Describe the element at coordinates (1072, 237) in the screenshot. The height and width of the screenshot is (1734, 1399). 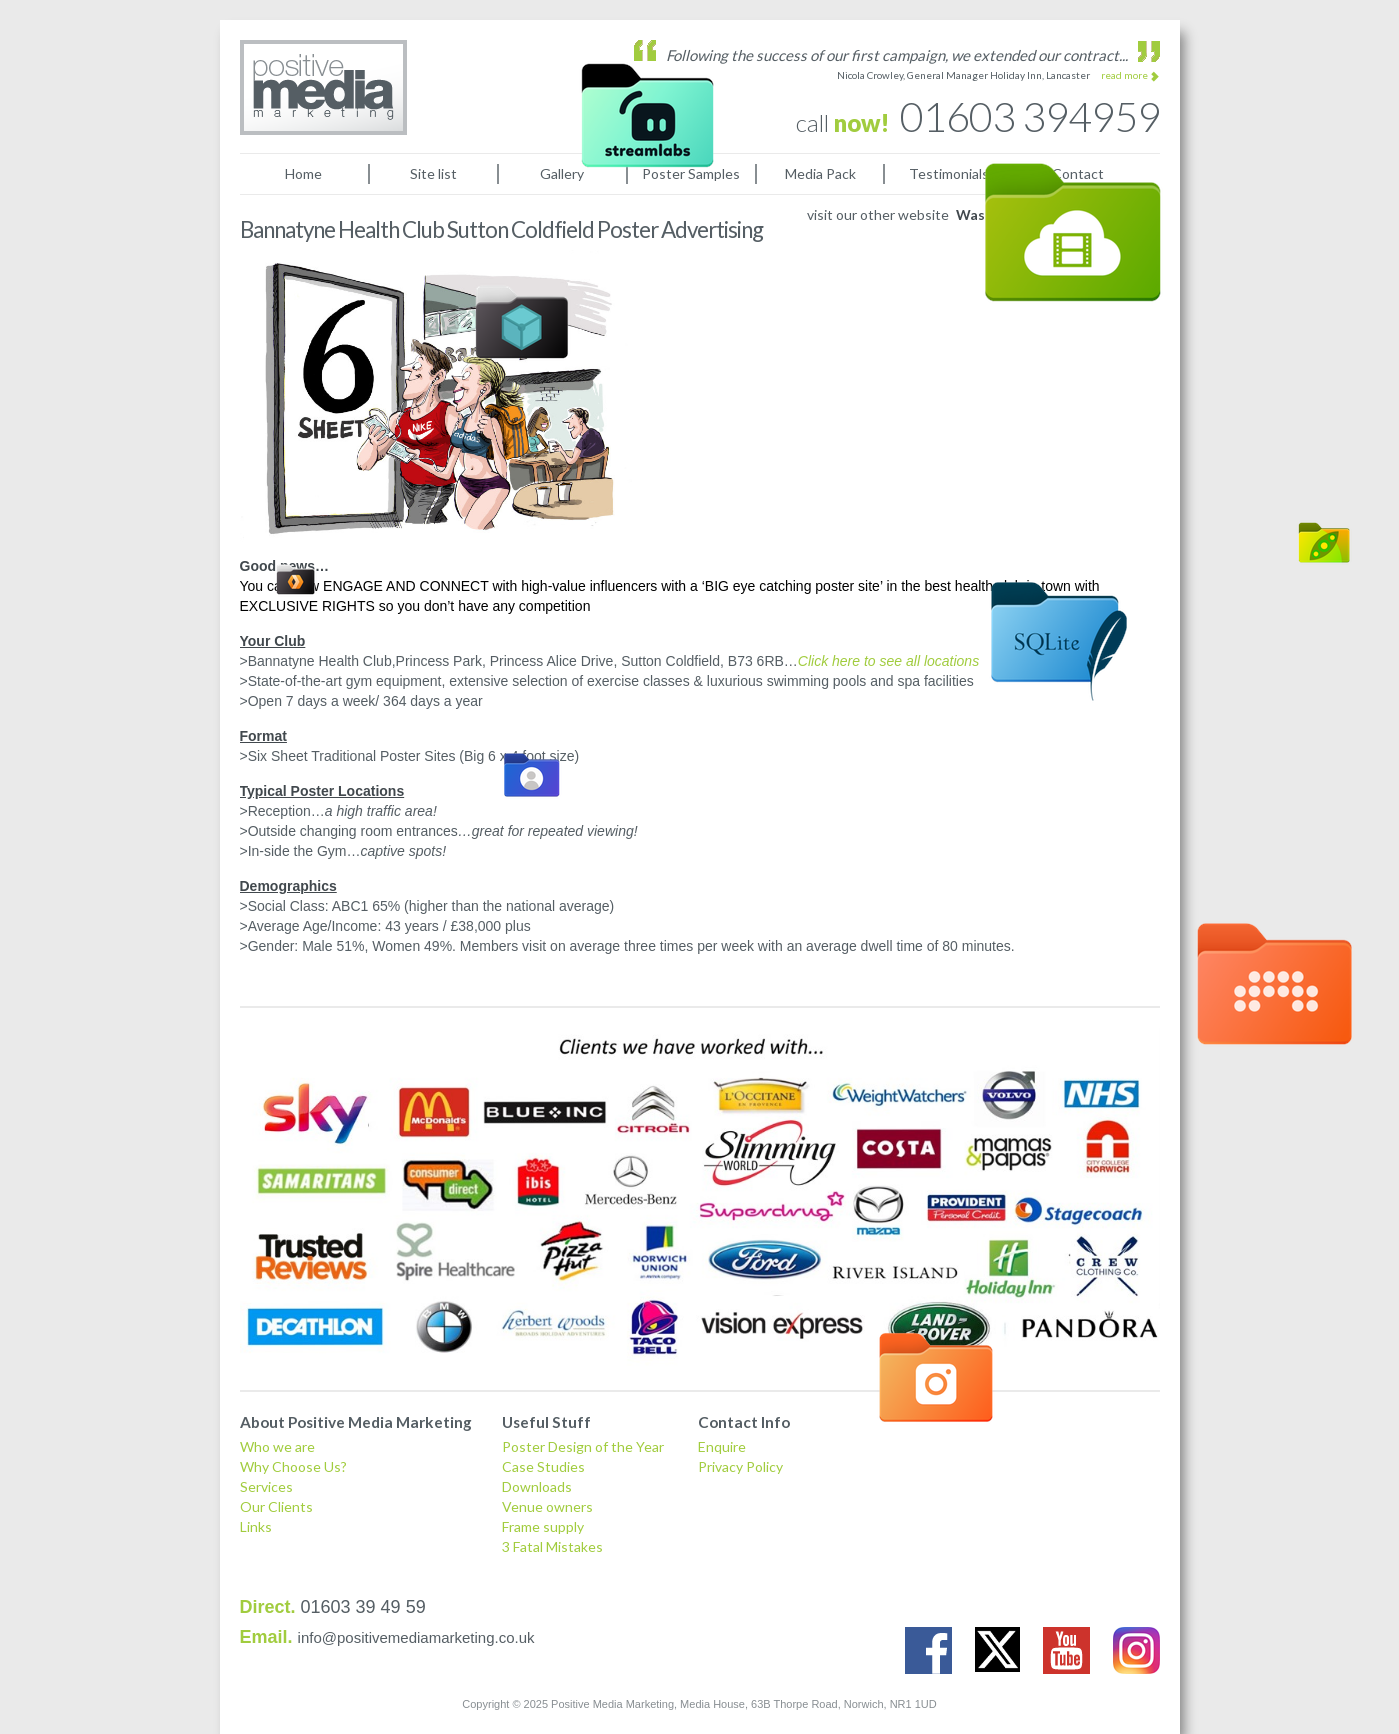
I see `open 4k video downloader folder` at that location.